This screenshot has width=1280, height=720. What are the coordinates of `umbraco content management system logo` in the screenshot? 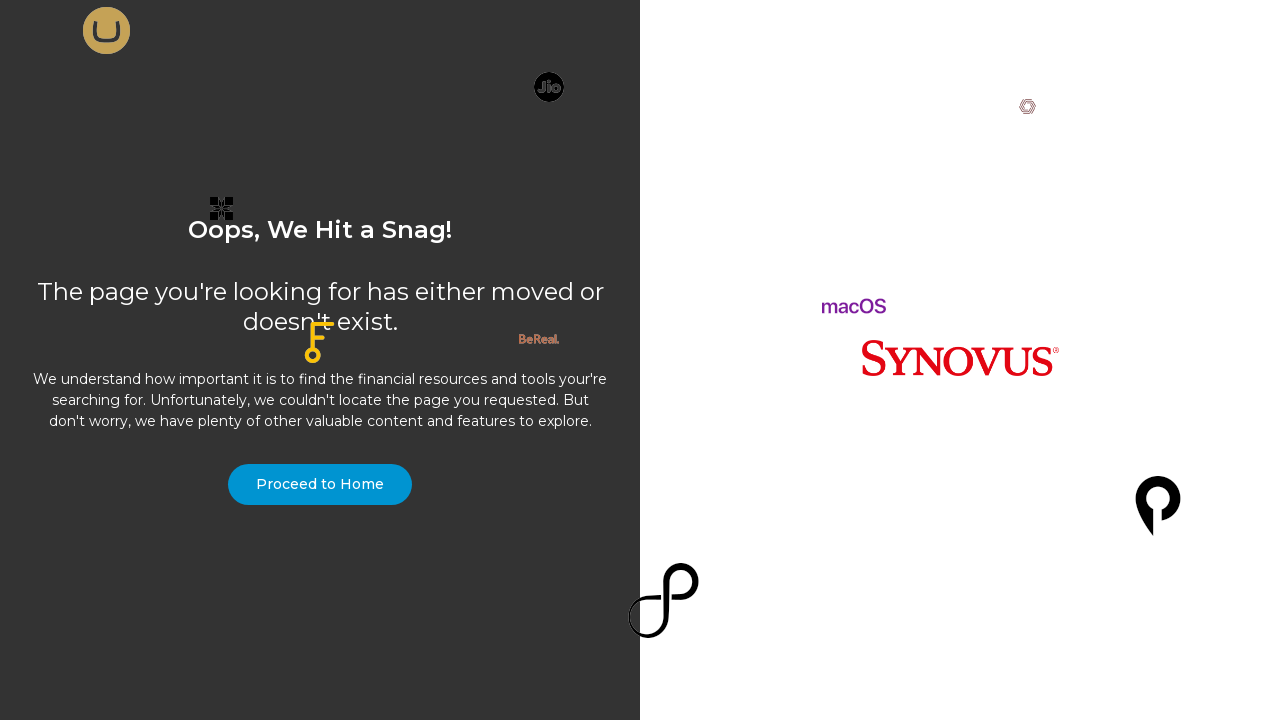 It's located at (106, 30).